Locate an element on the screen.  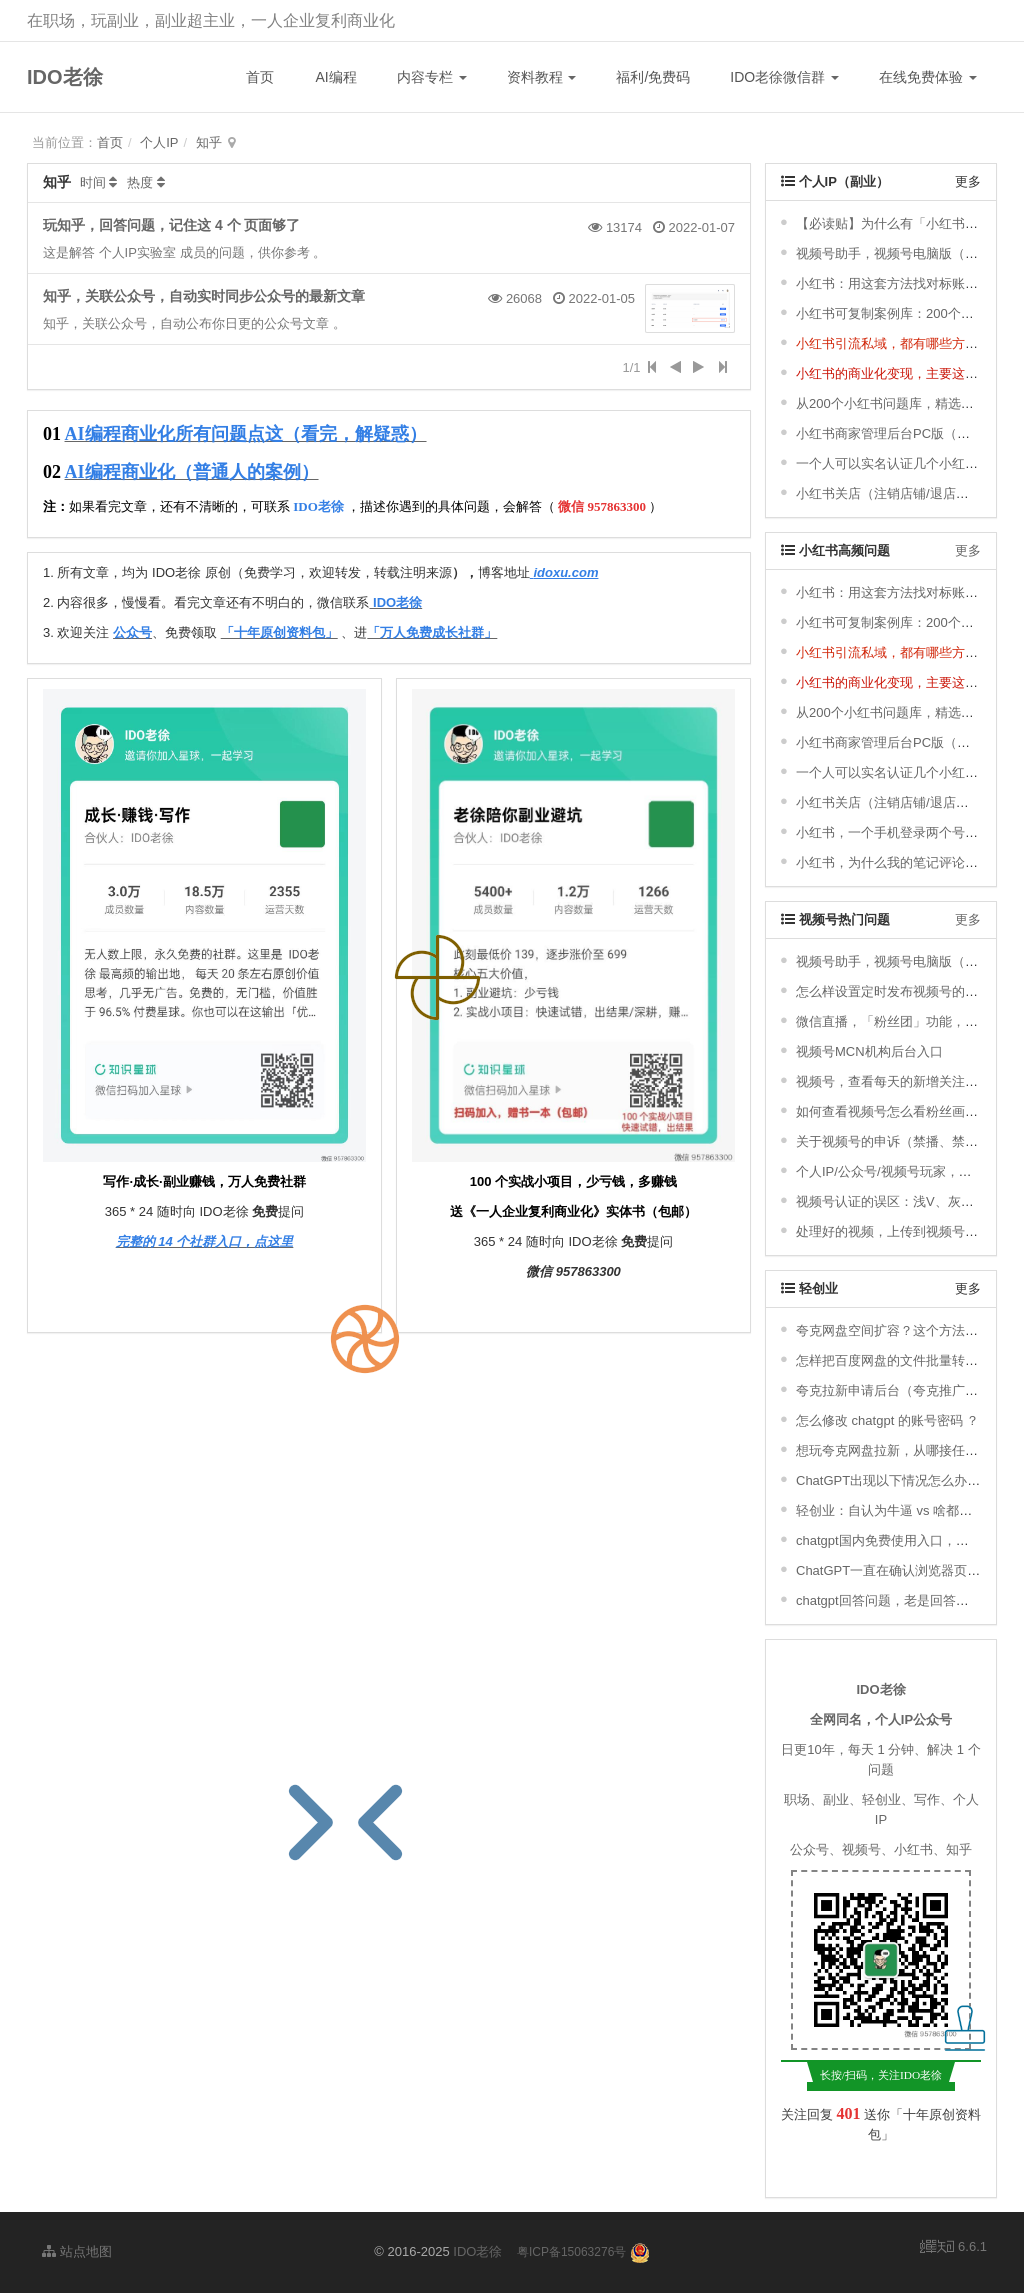
apply a stamp or seal to a document is located at coordinates (965, 2029).